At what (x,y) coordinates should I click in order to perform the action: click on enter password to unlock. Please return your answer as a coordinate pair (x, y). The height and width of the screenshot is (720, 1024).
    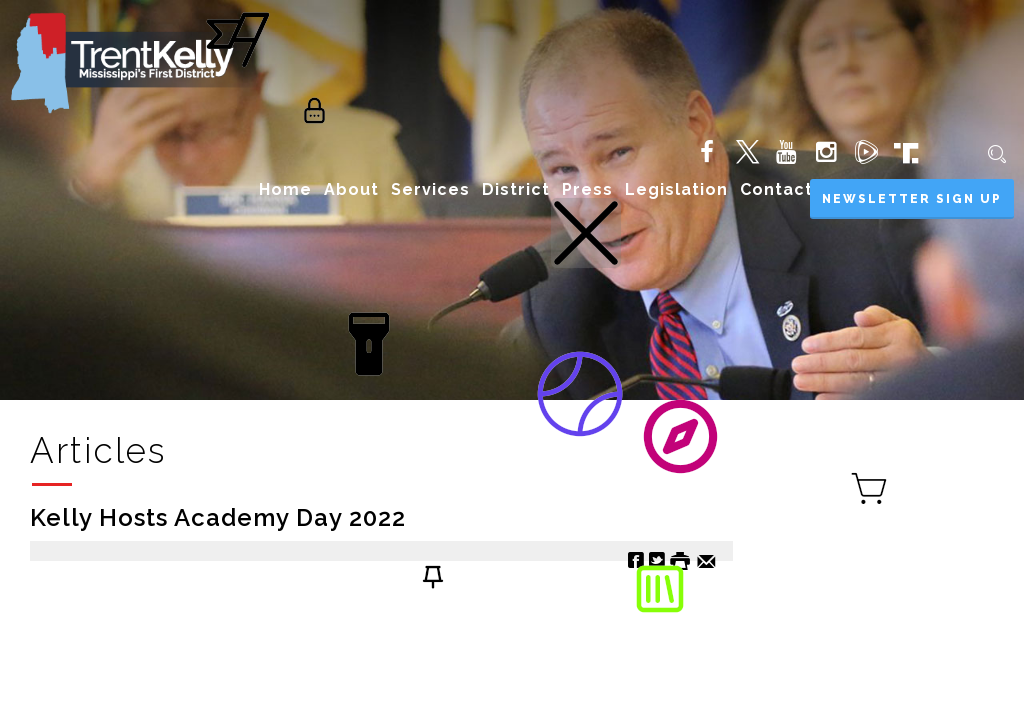
    Looking at the image, I should click on (314, 110).